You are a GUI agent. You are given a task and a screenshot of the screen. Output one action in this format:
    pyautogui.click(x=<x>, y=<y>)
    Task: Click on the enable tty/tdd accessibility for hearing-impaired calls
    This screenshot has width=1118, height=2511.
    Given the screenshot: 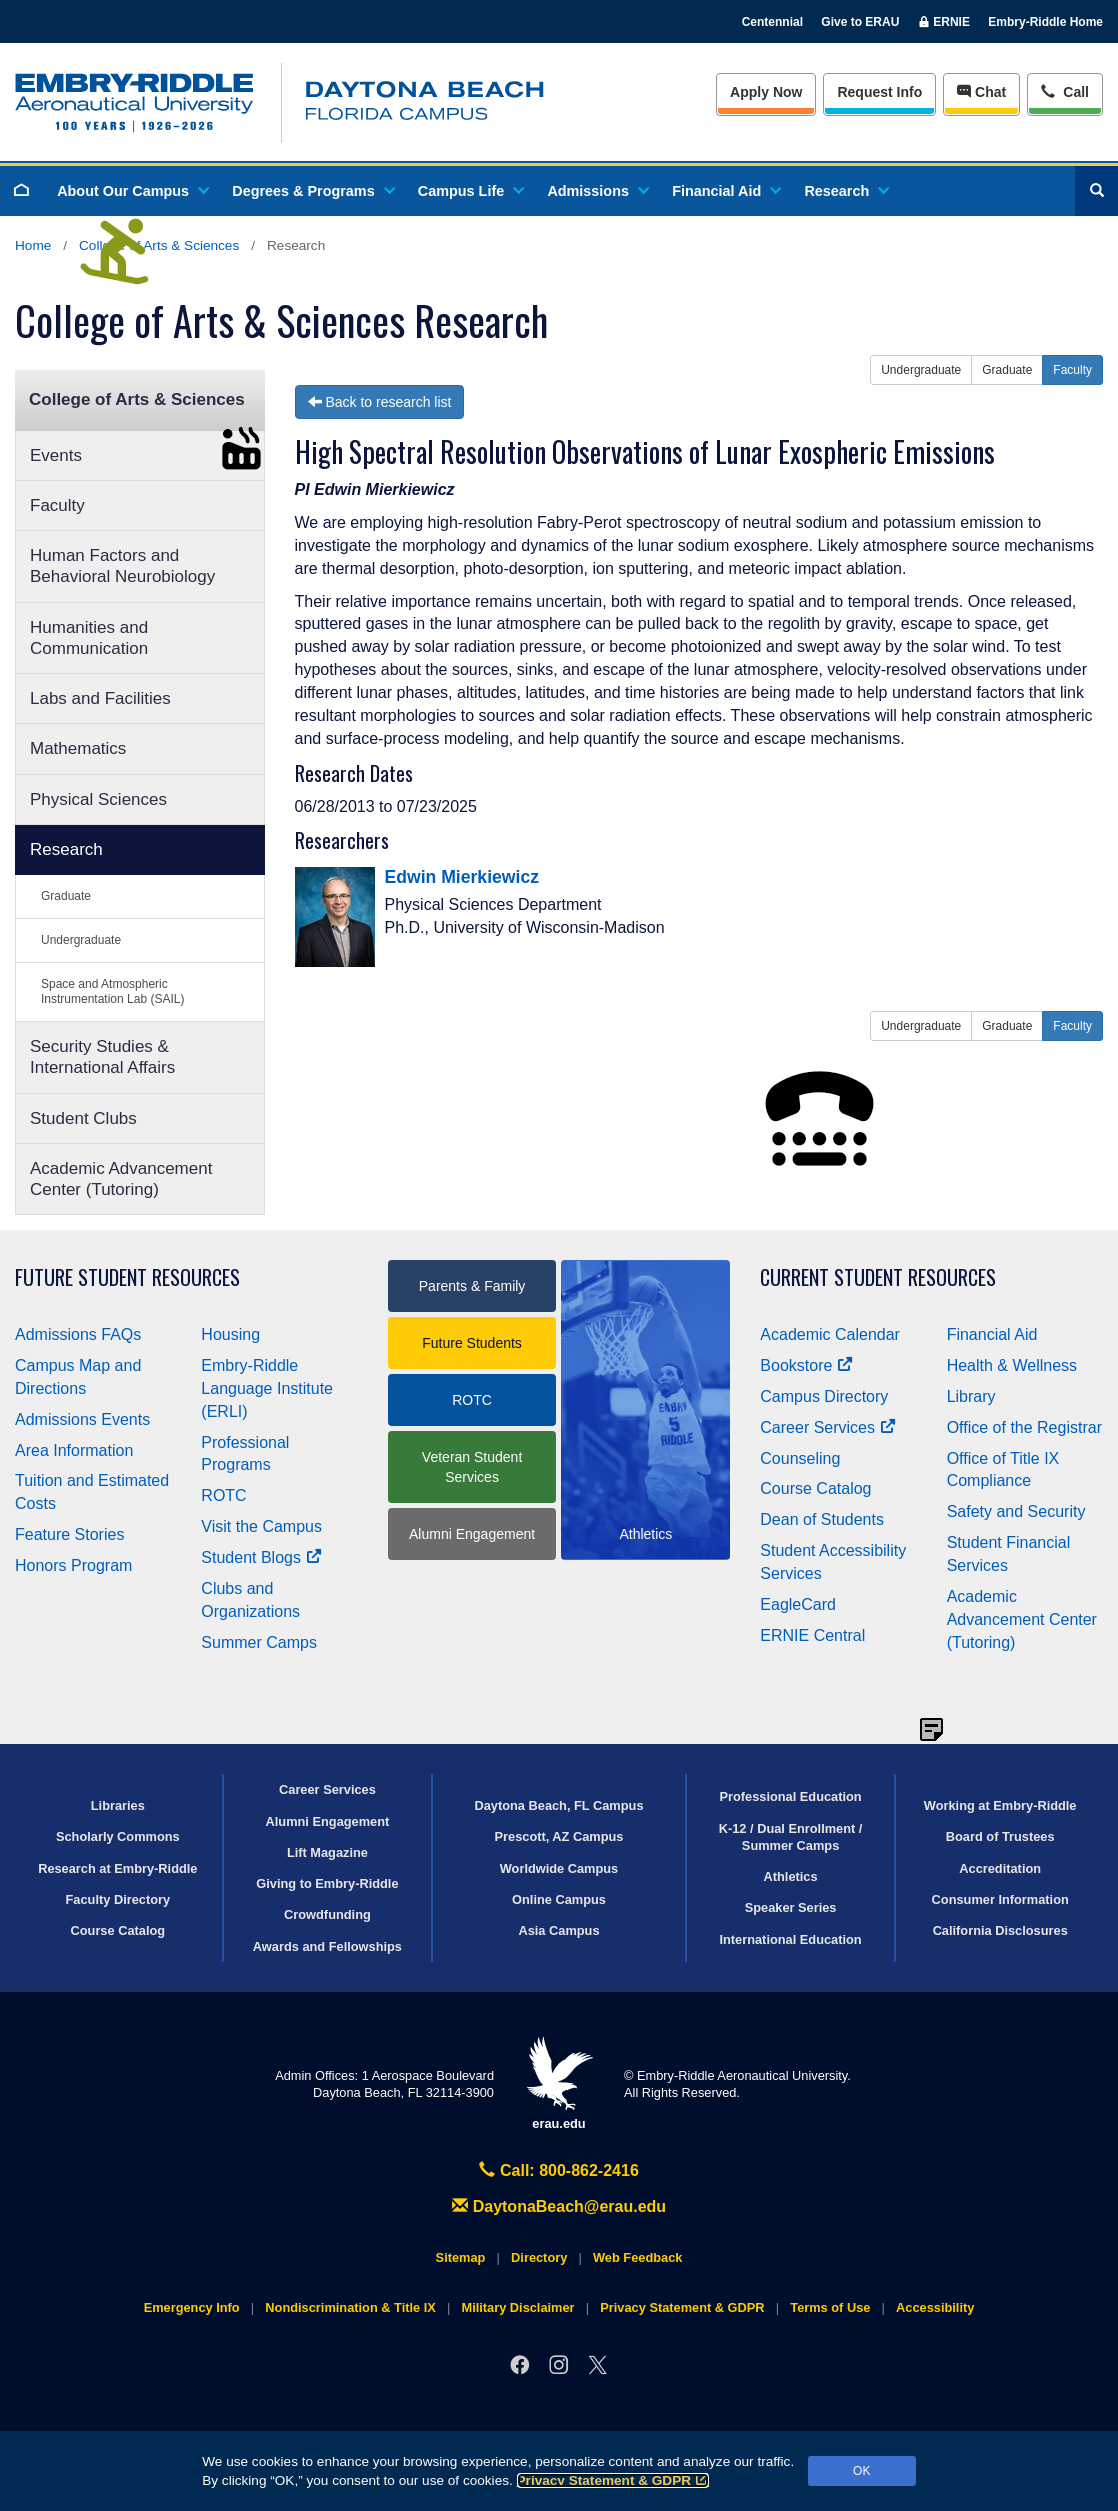 What is the action you would take?
    pyautogui.click(x=819, y=1118)
    